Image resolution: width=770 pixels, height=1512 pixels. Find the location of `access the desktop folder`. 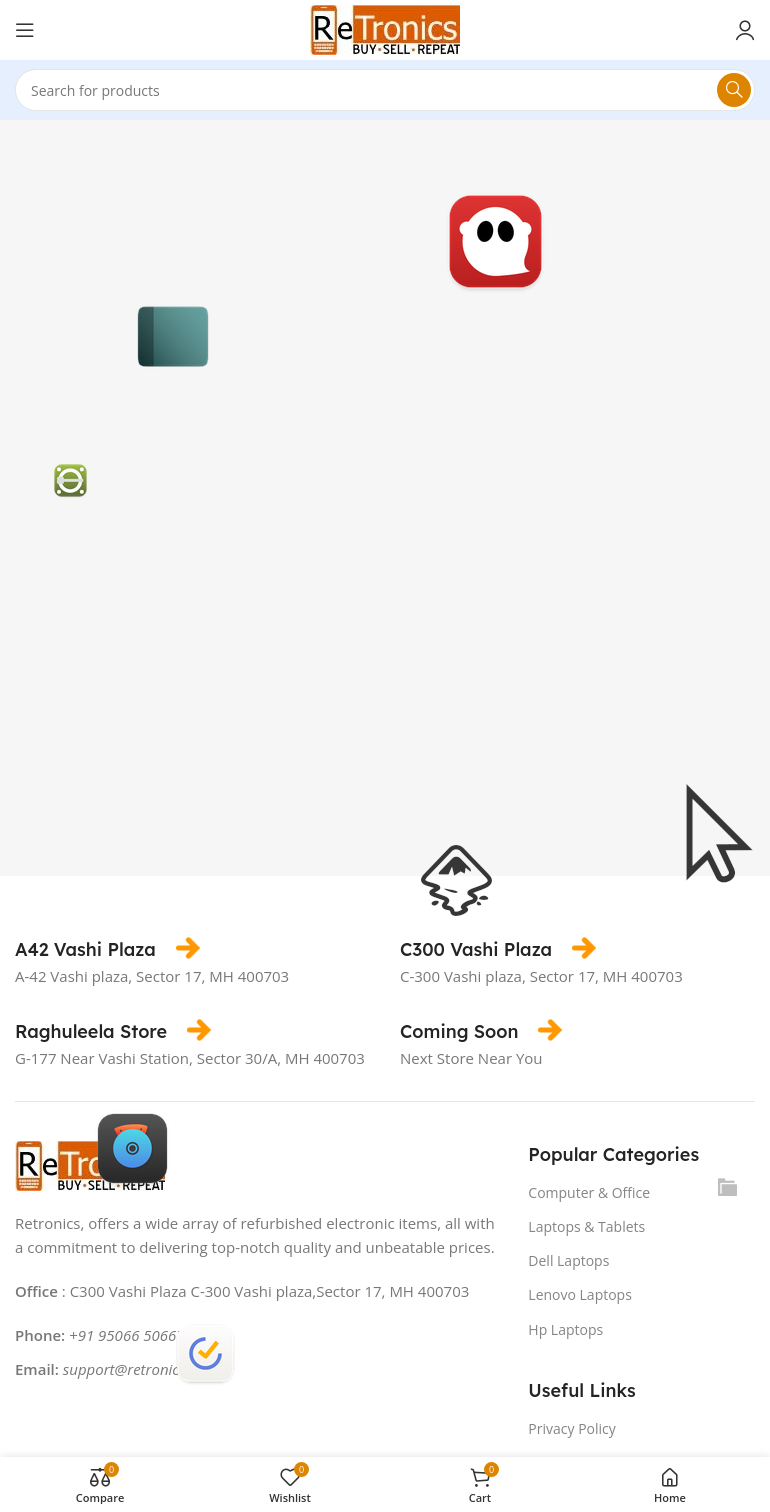

access the desktop folder is located at coordinates (173, 334).